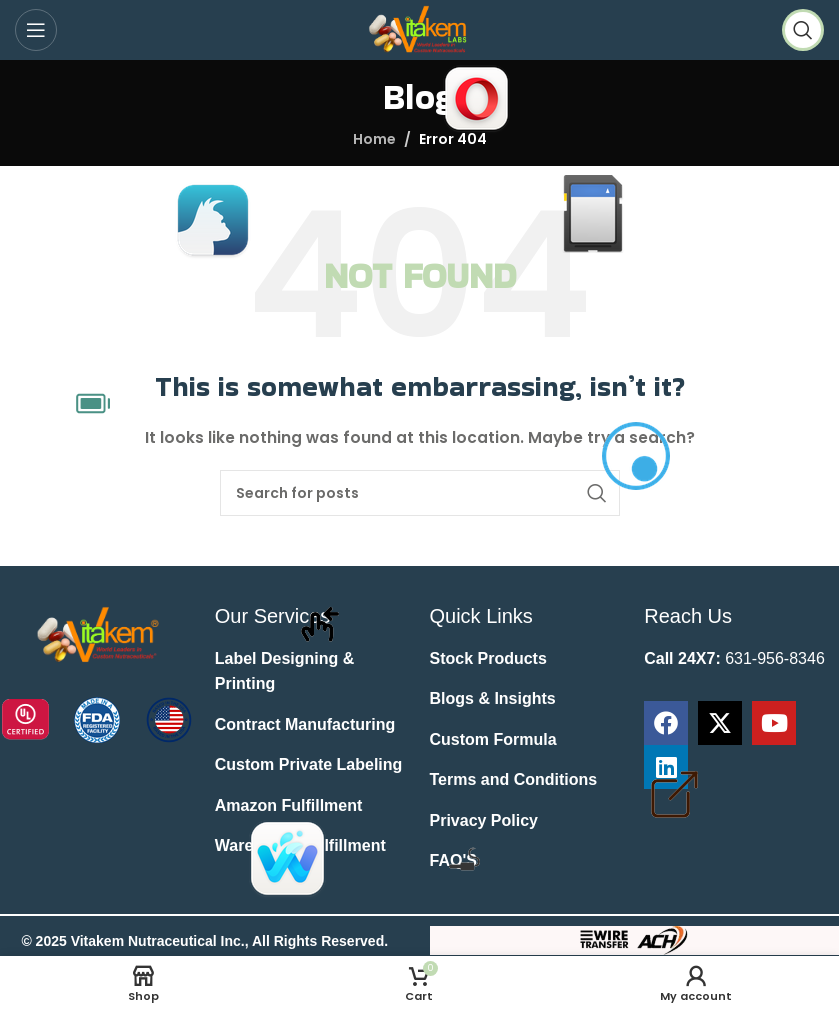  Describe the element at coordinates (593, 214) in the screenshot. I see `access SD card or memory card storage` at that location.